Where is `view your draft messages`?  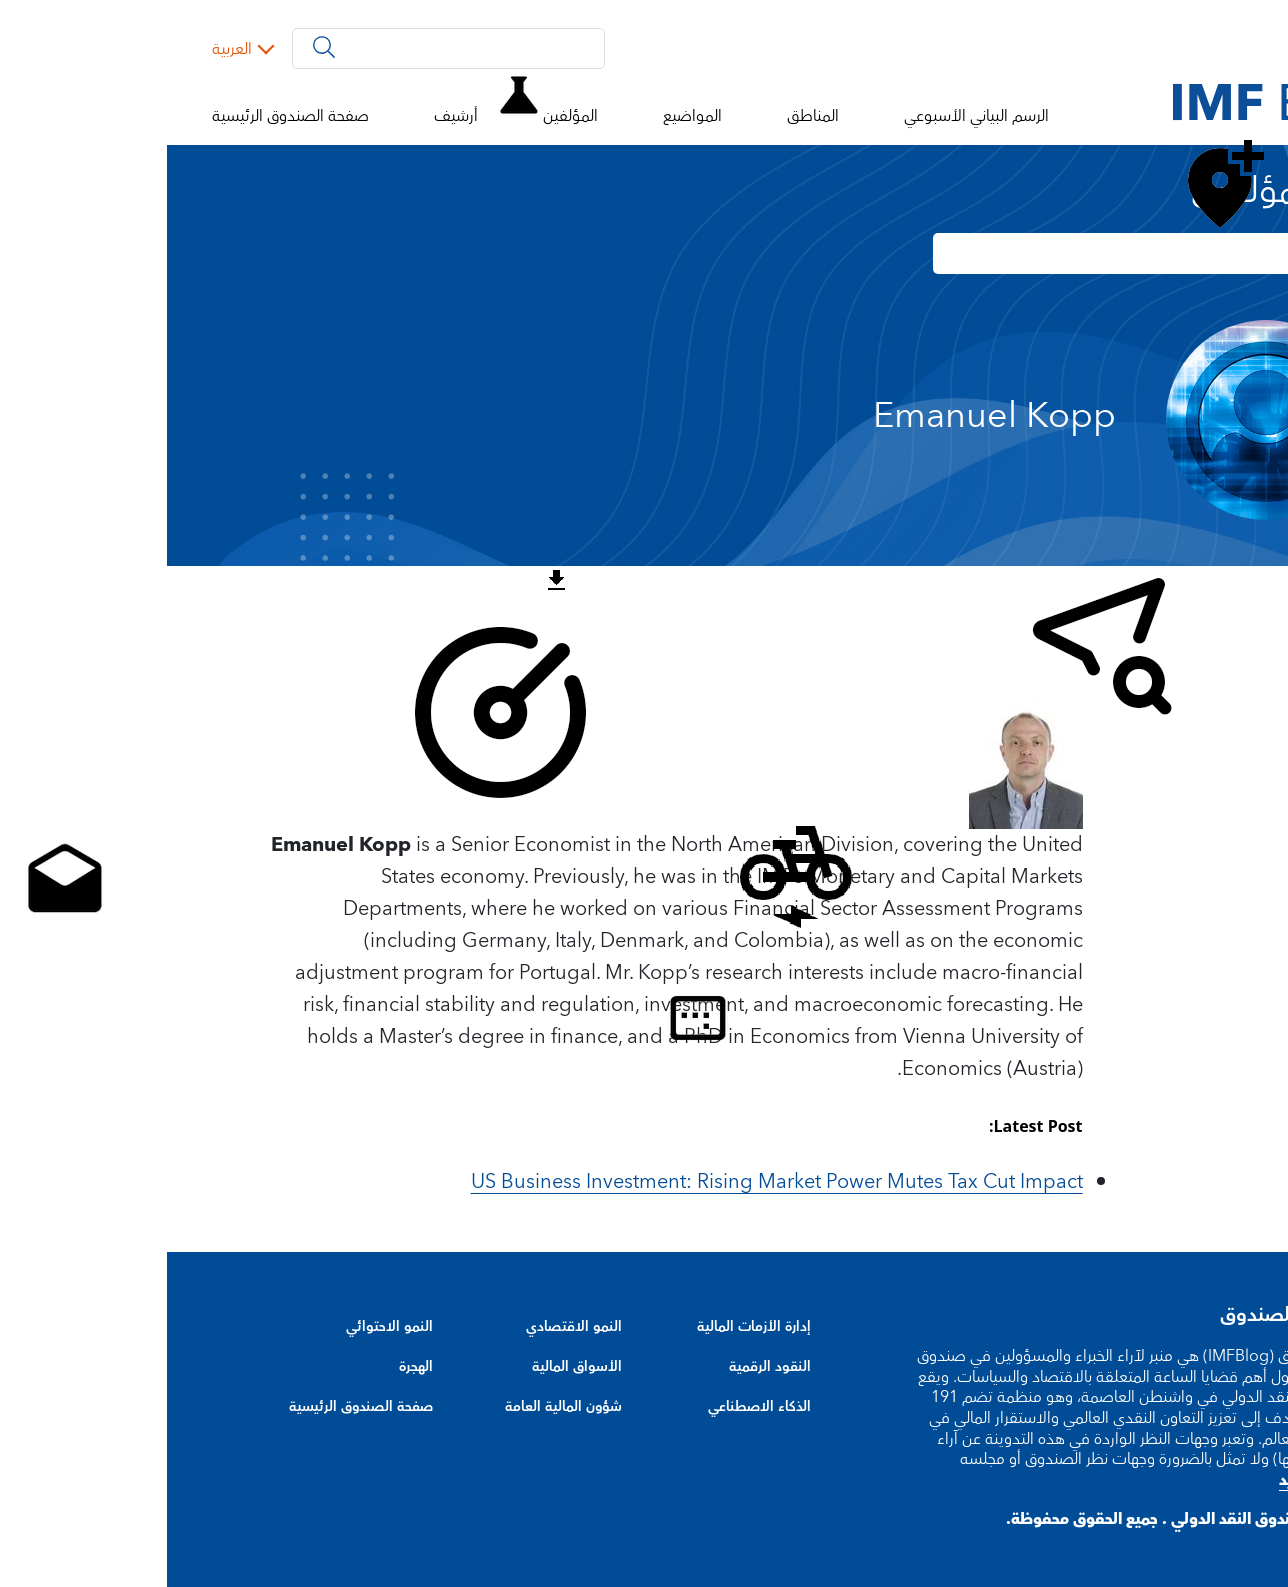 view your draft messages is located at coordinates (65, 883).